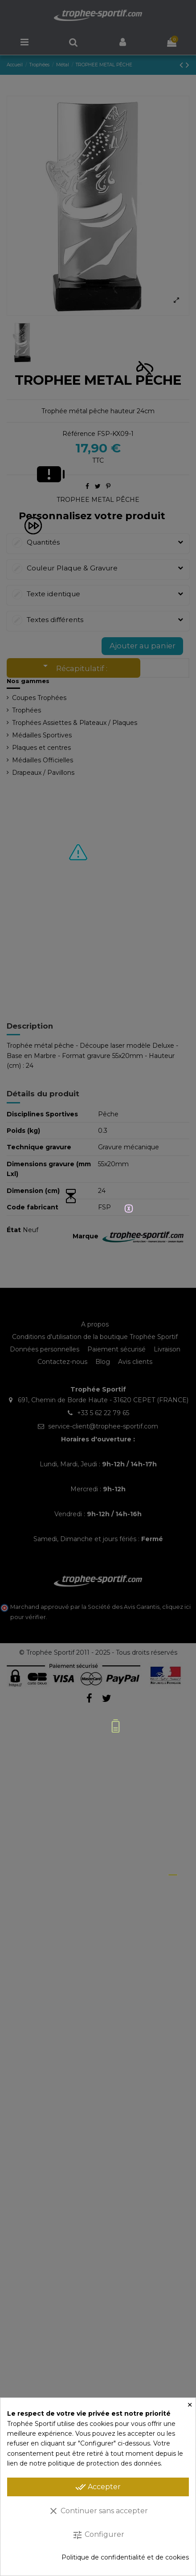 The image size is (196, 2576). Describe the element at coordinates (173, 1872) in the screenshot. I see `minimize the current window` at that location.